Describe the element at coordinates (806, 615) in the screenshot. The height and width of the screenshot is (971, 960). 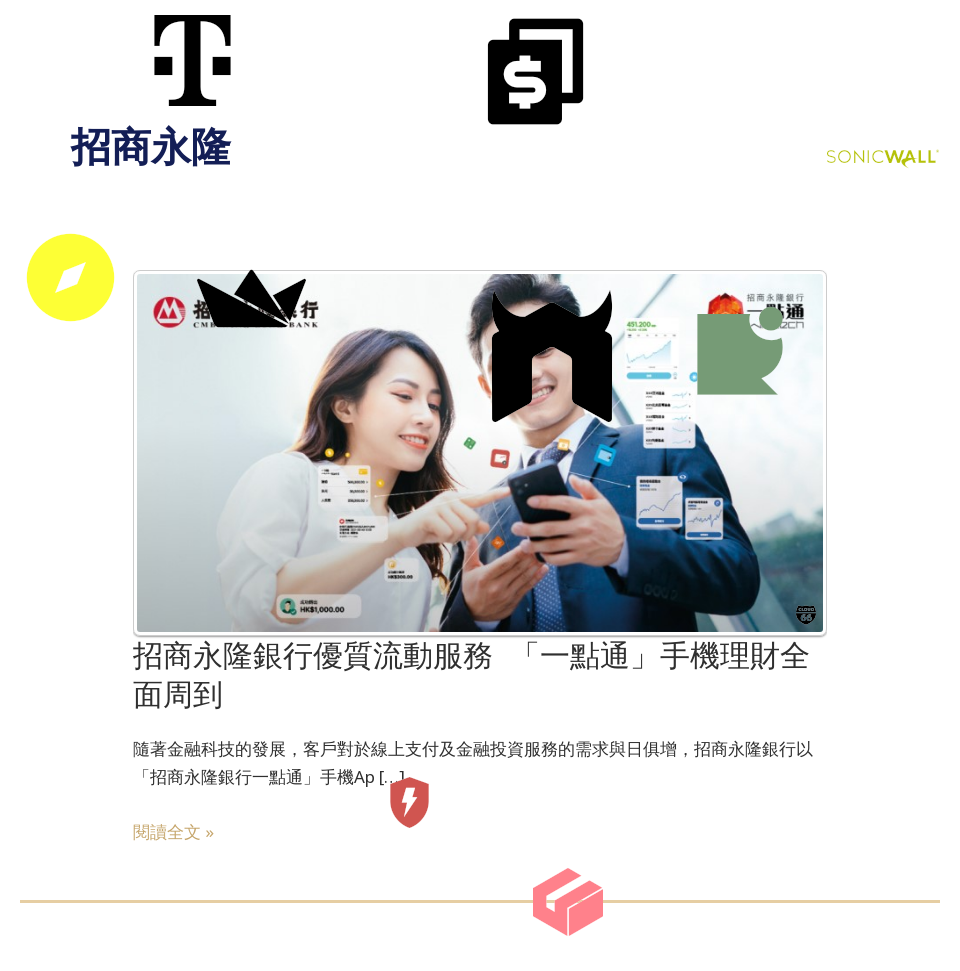
I see `cloud66 company logo` at that location.